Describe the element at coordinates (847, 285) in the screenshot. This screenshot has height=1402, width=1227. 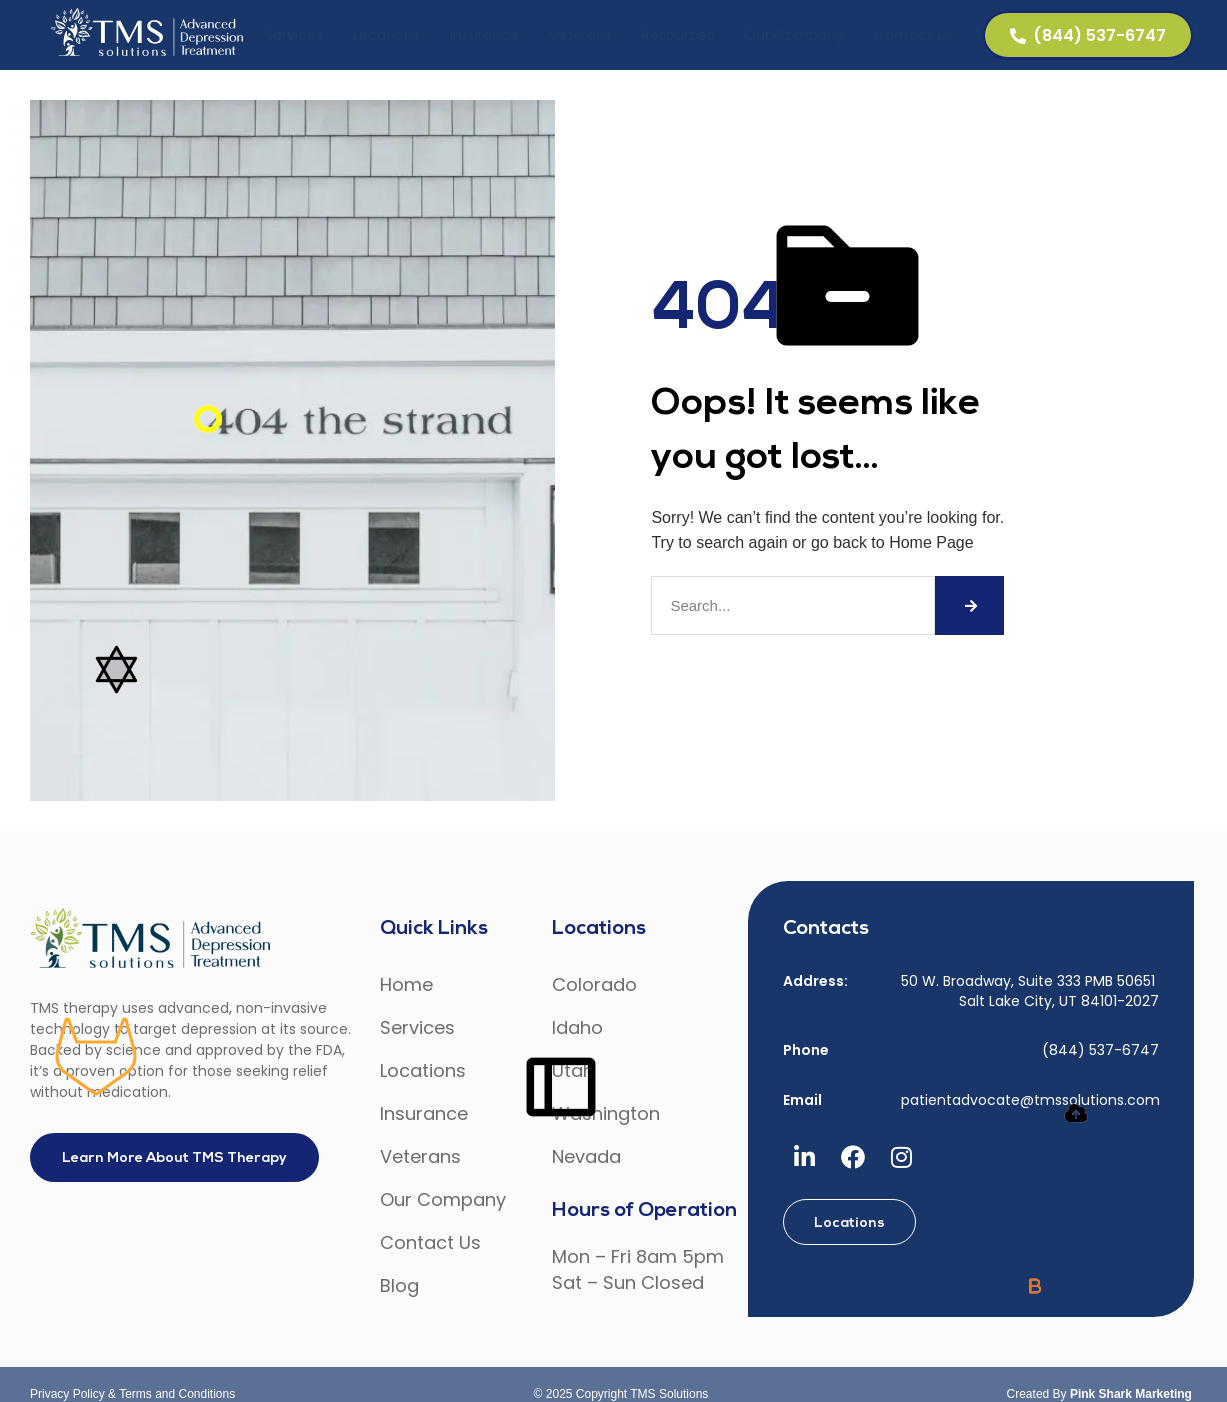
I see `remove a file from this folder` at that location.